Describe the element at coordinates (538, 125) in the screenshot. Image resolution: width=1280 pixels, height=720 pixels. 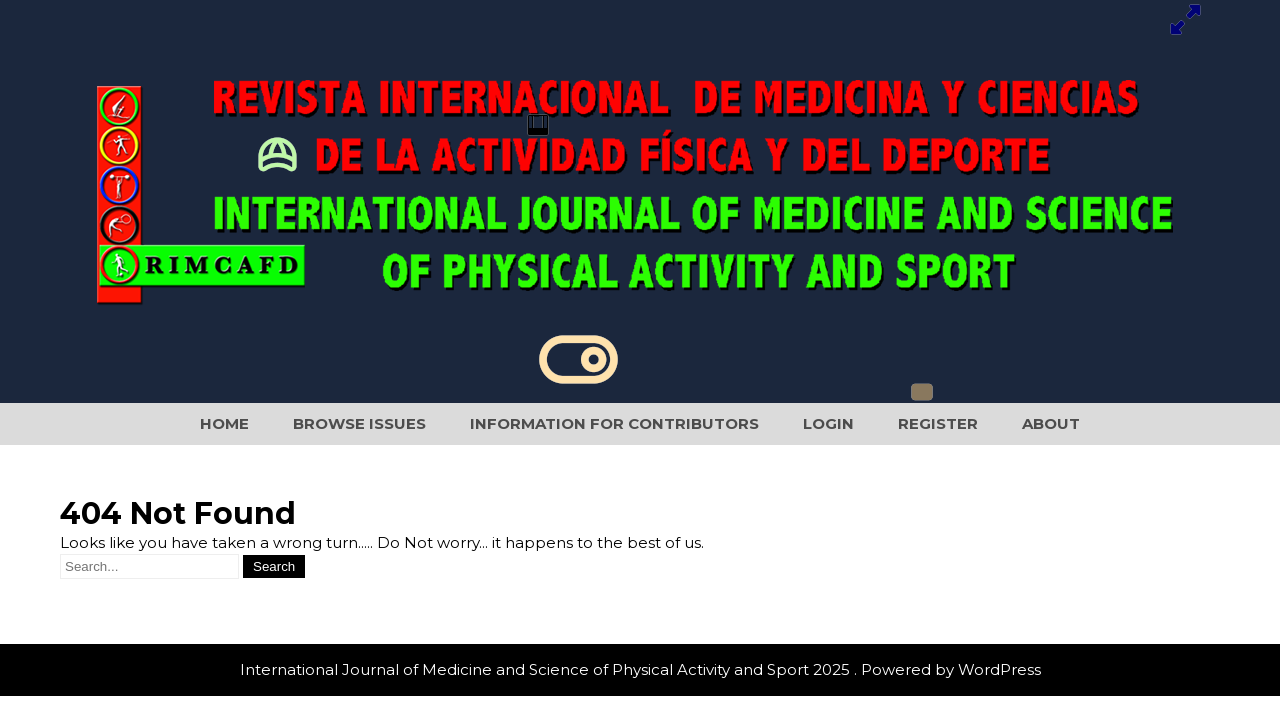
I see `toggle justified panel layout` at that location.